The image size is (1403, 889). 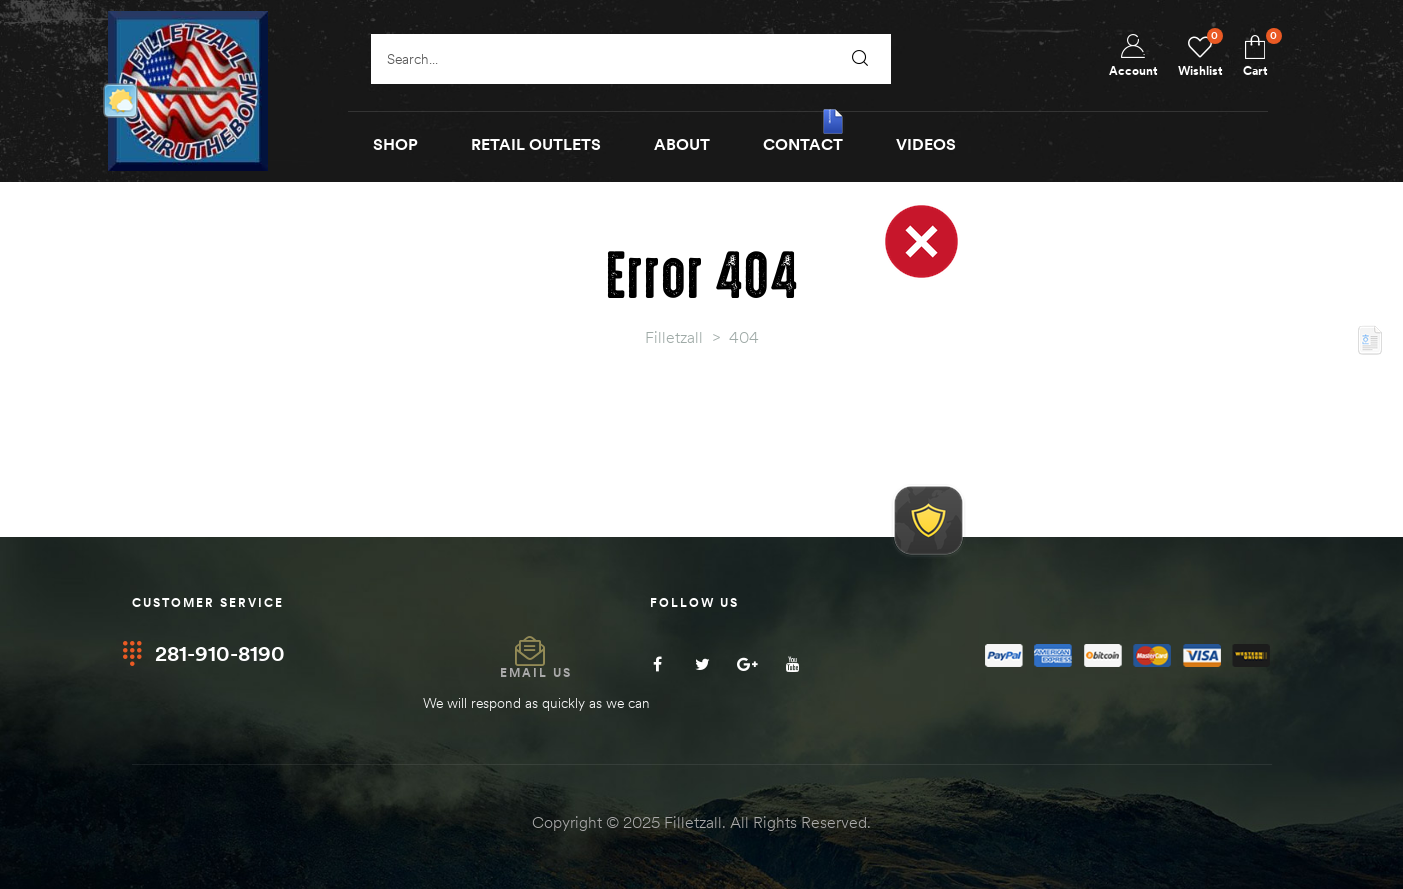 What do you see at coordinates (1370, 340) in the screenshot?
I see `hancom hangul word processor document file` at bounding box center [1370, 340].